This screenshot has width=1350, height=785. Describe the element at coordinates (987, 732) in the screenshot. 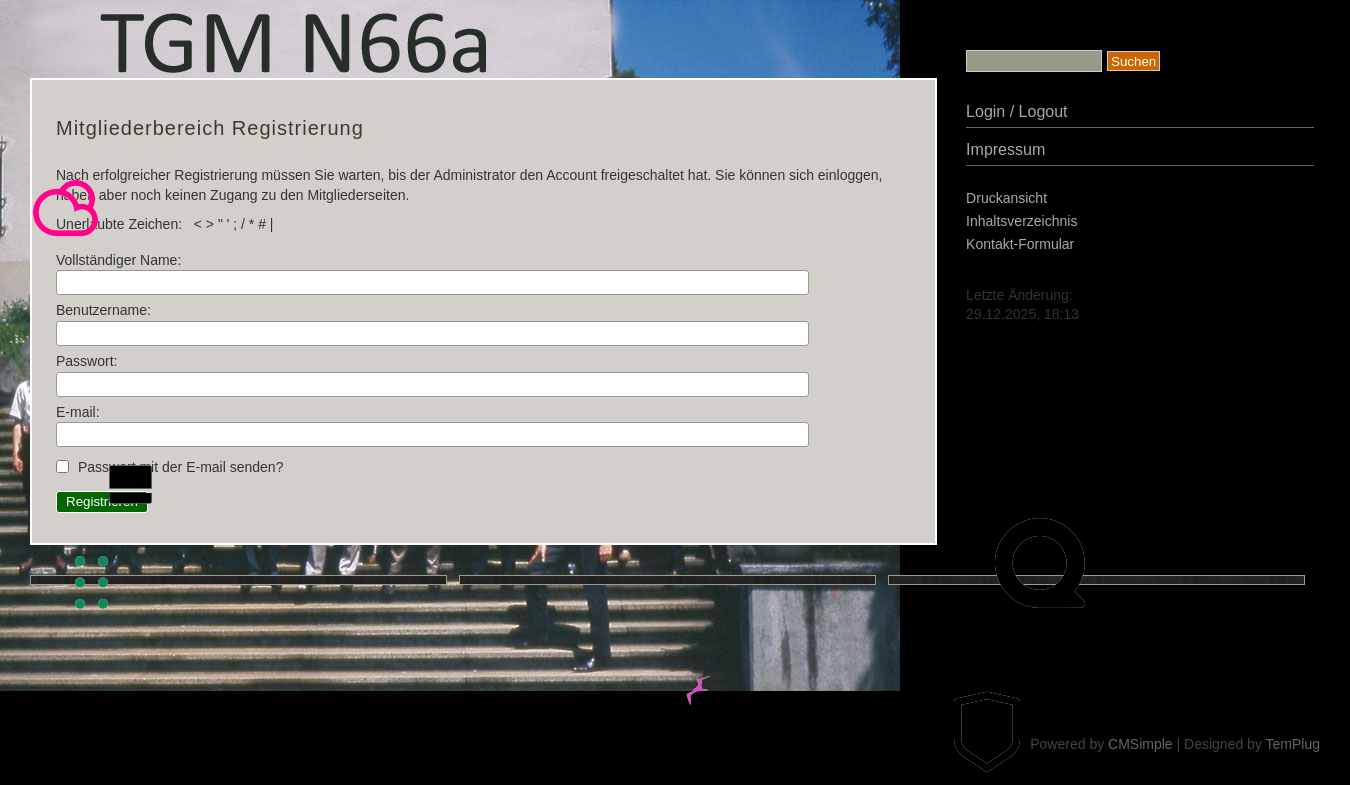

I see `access security settings` at that location.